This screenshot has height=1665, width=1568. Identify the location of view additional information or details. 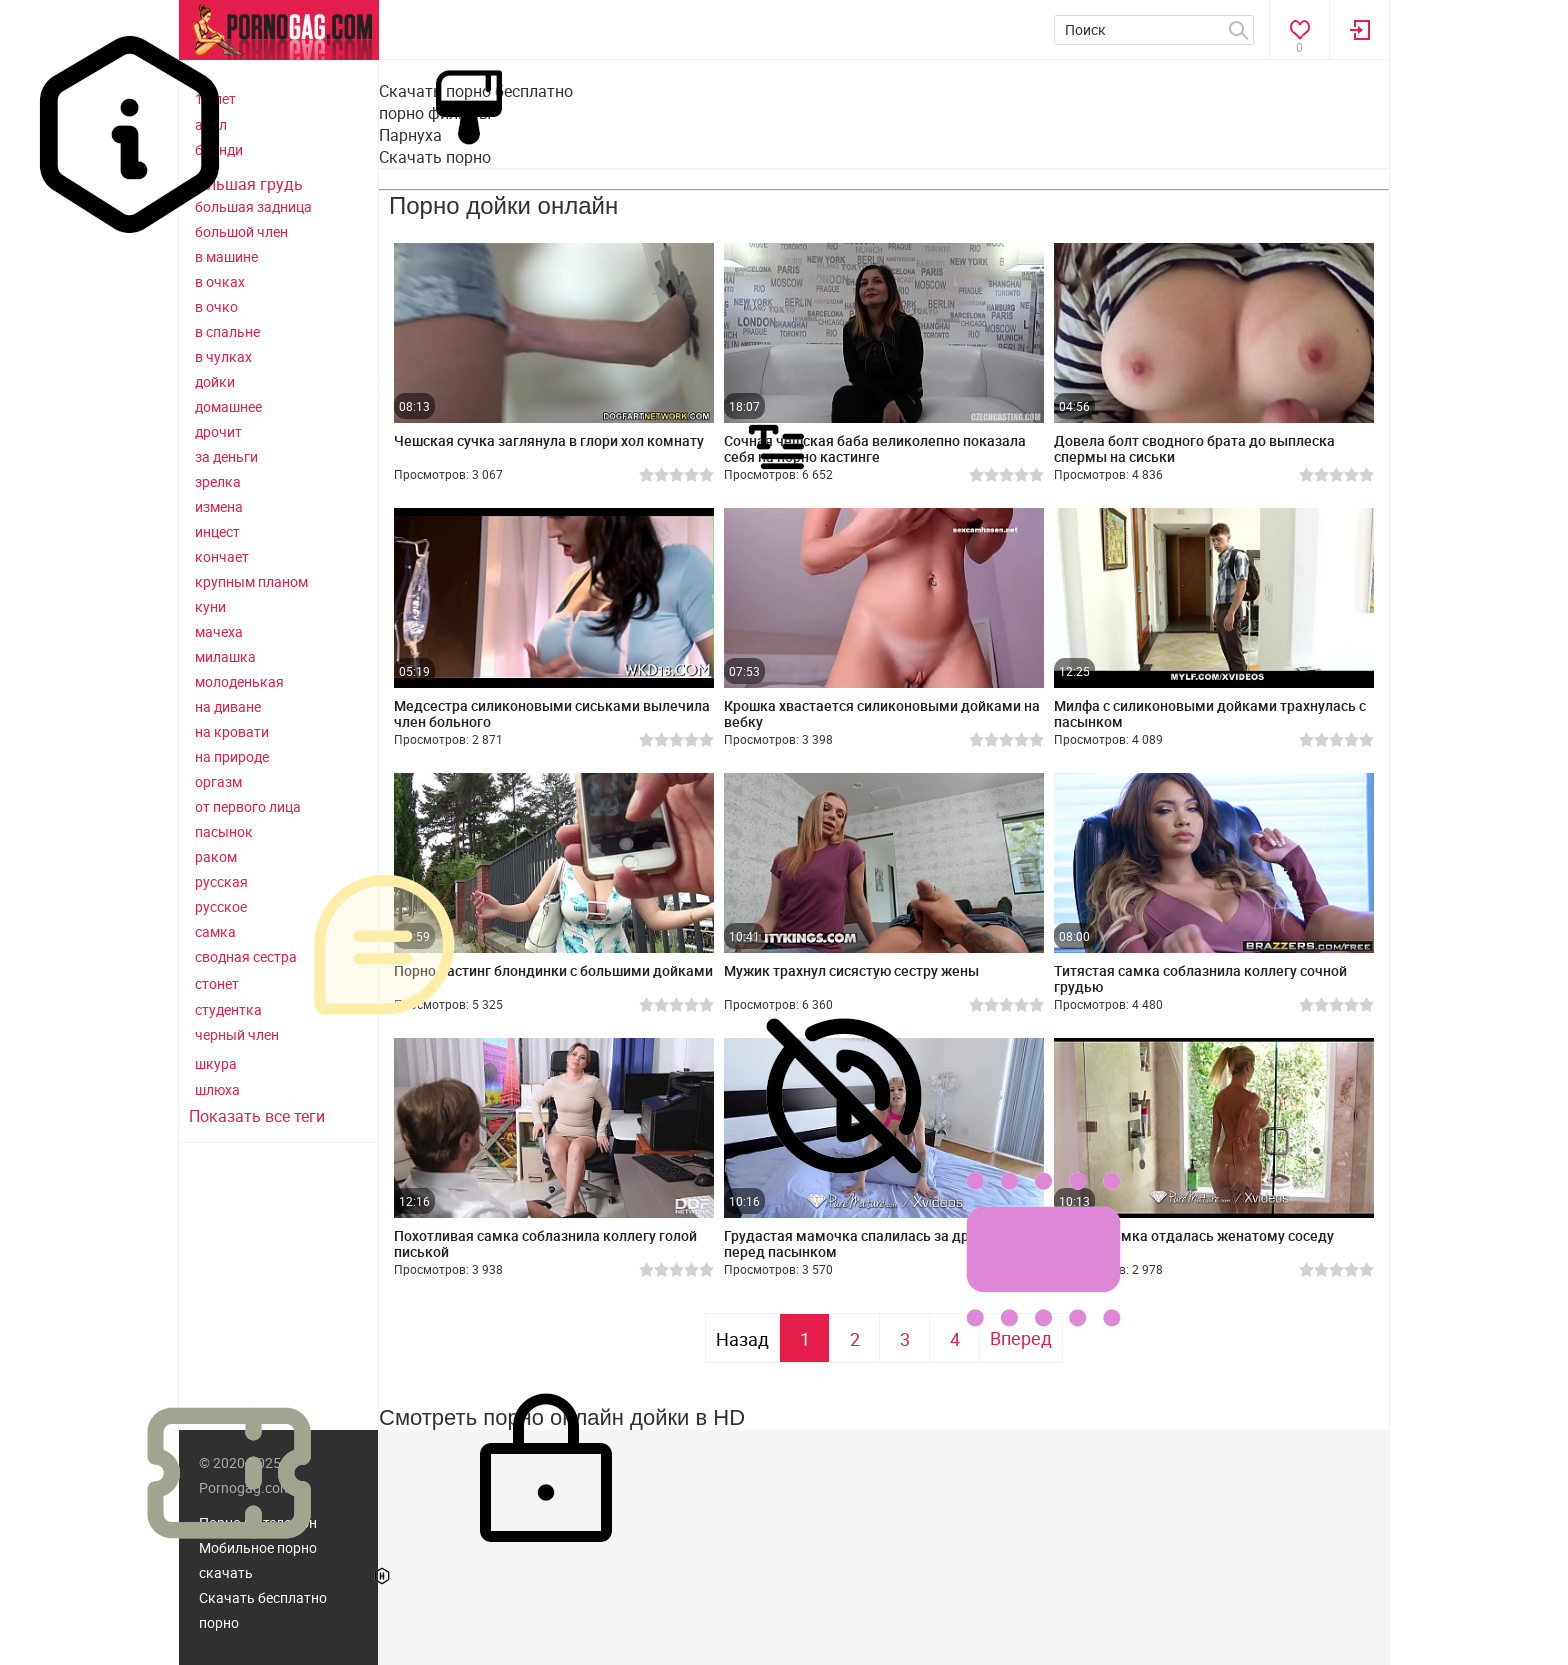
(129, 134).